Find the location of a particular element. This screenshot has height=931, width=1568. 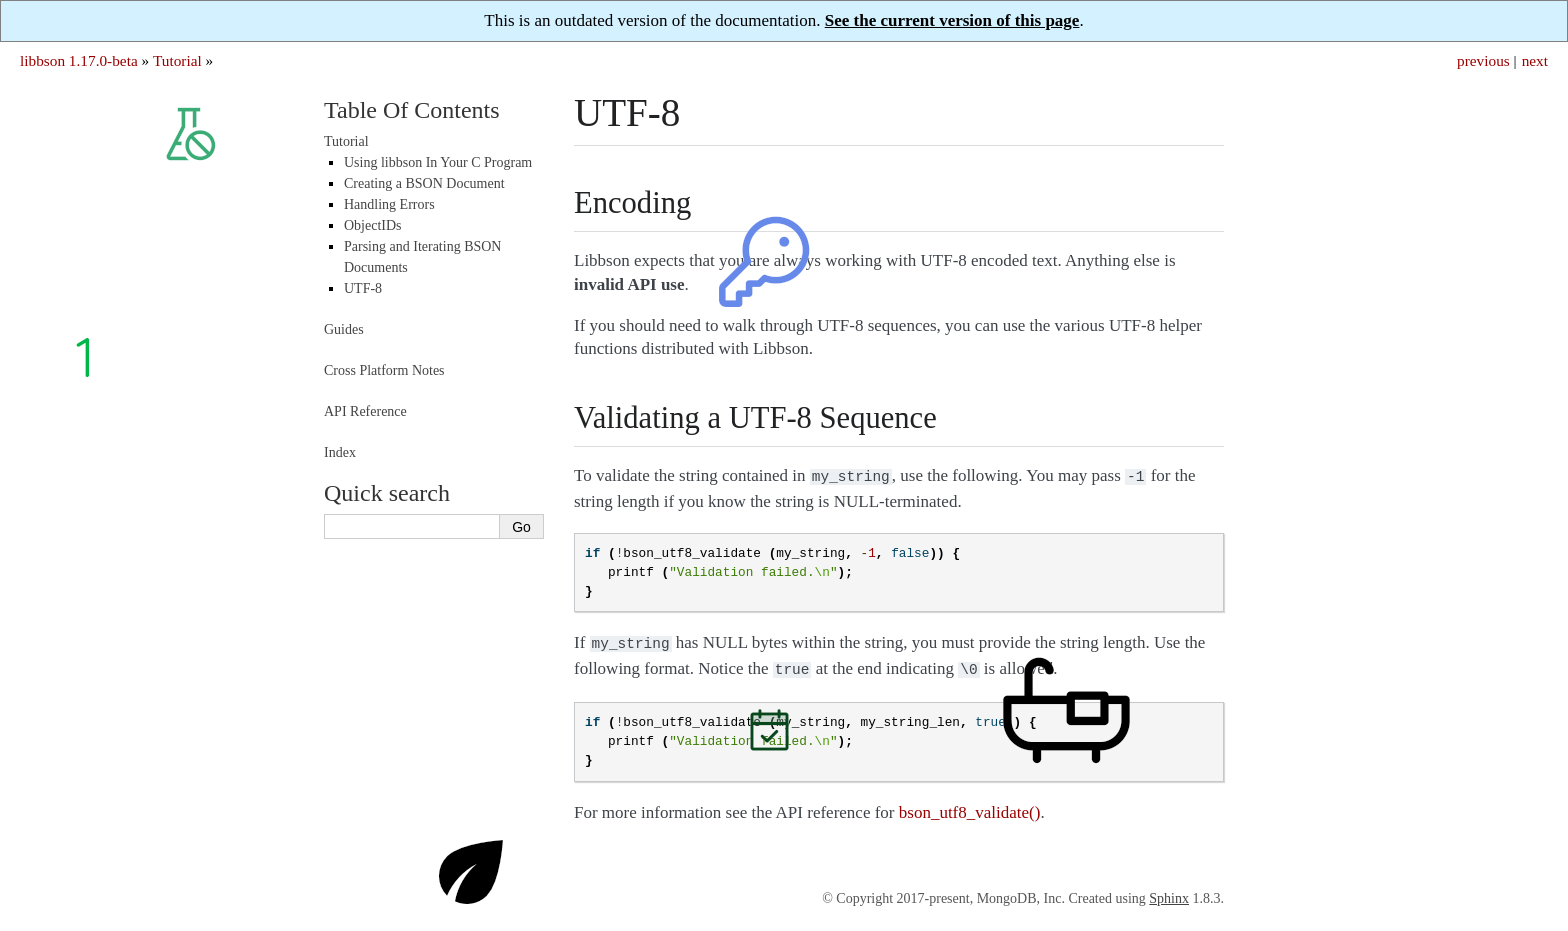

indicates first place or top ranking is located at coordinates (85, 357).